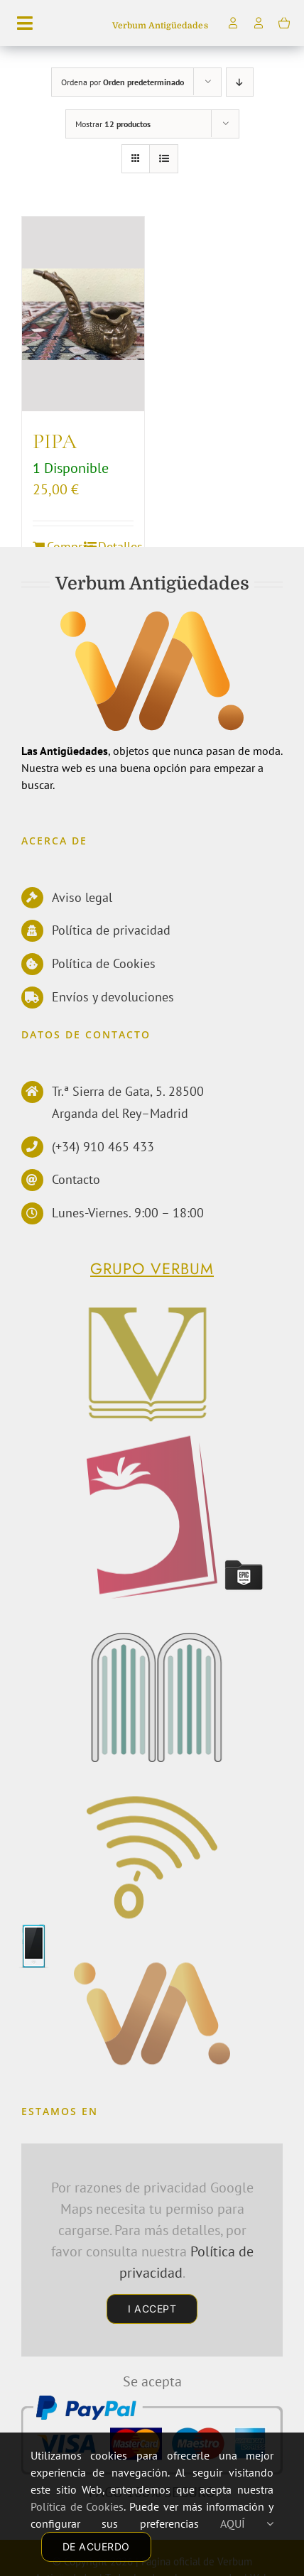 This screenshot has width=304, height=2576. What do you see at coordinates (244, 1576) in the screenshot?
I see `open epic games store folder` at bounding box center [244, 1576].